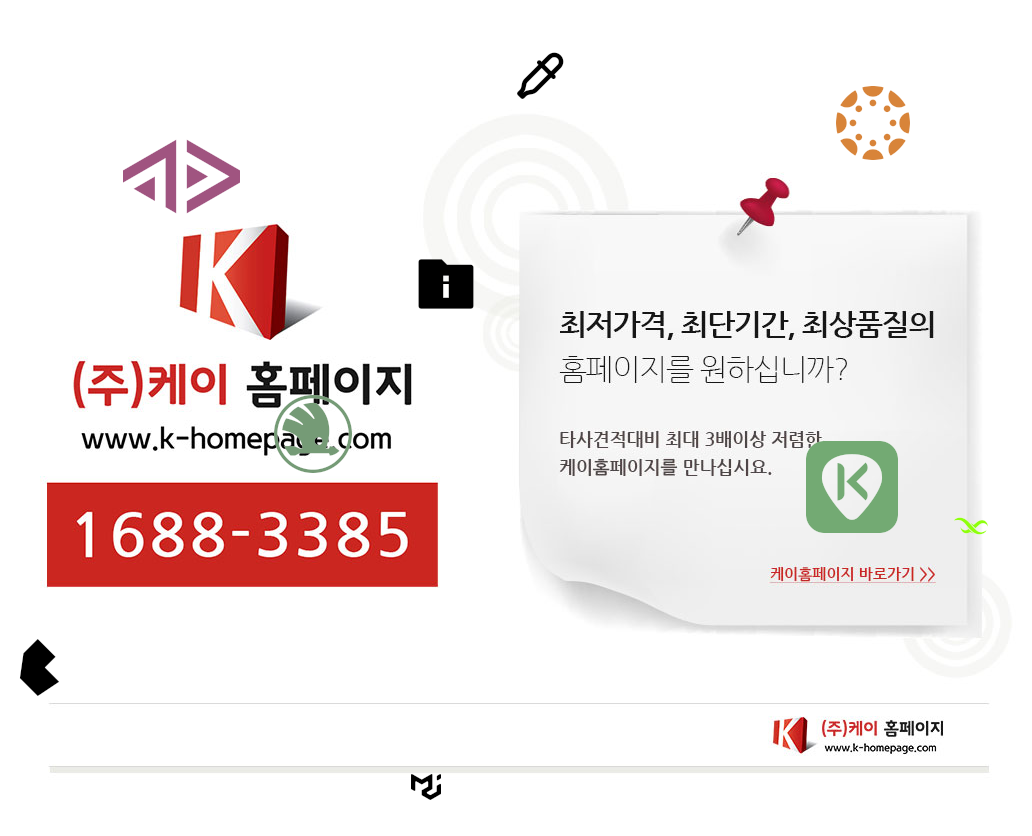 This screenshot has width=1032, height=836. What do you see at coordinates (446, 284) in the screenshot?
I see `view folder details or properties` at bounding box center [446, 284].